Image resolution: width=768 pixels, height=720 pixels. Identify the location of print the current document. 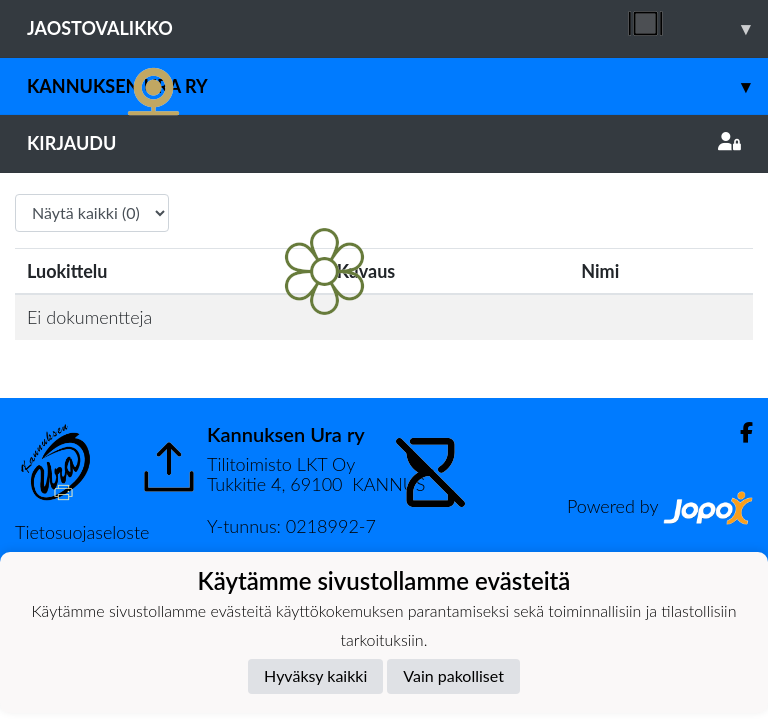
(63, 492).